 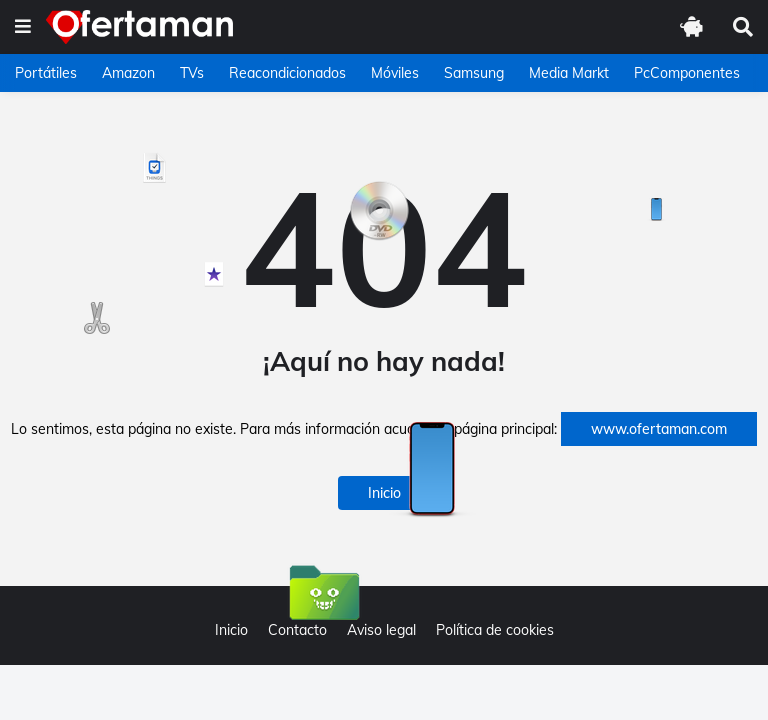 What do you see at coordinates (432, 470) in the screenshot?
I see `iPhone 12 mini device icon` at bounding box center [432, 470].